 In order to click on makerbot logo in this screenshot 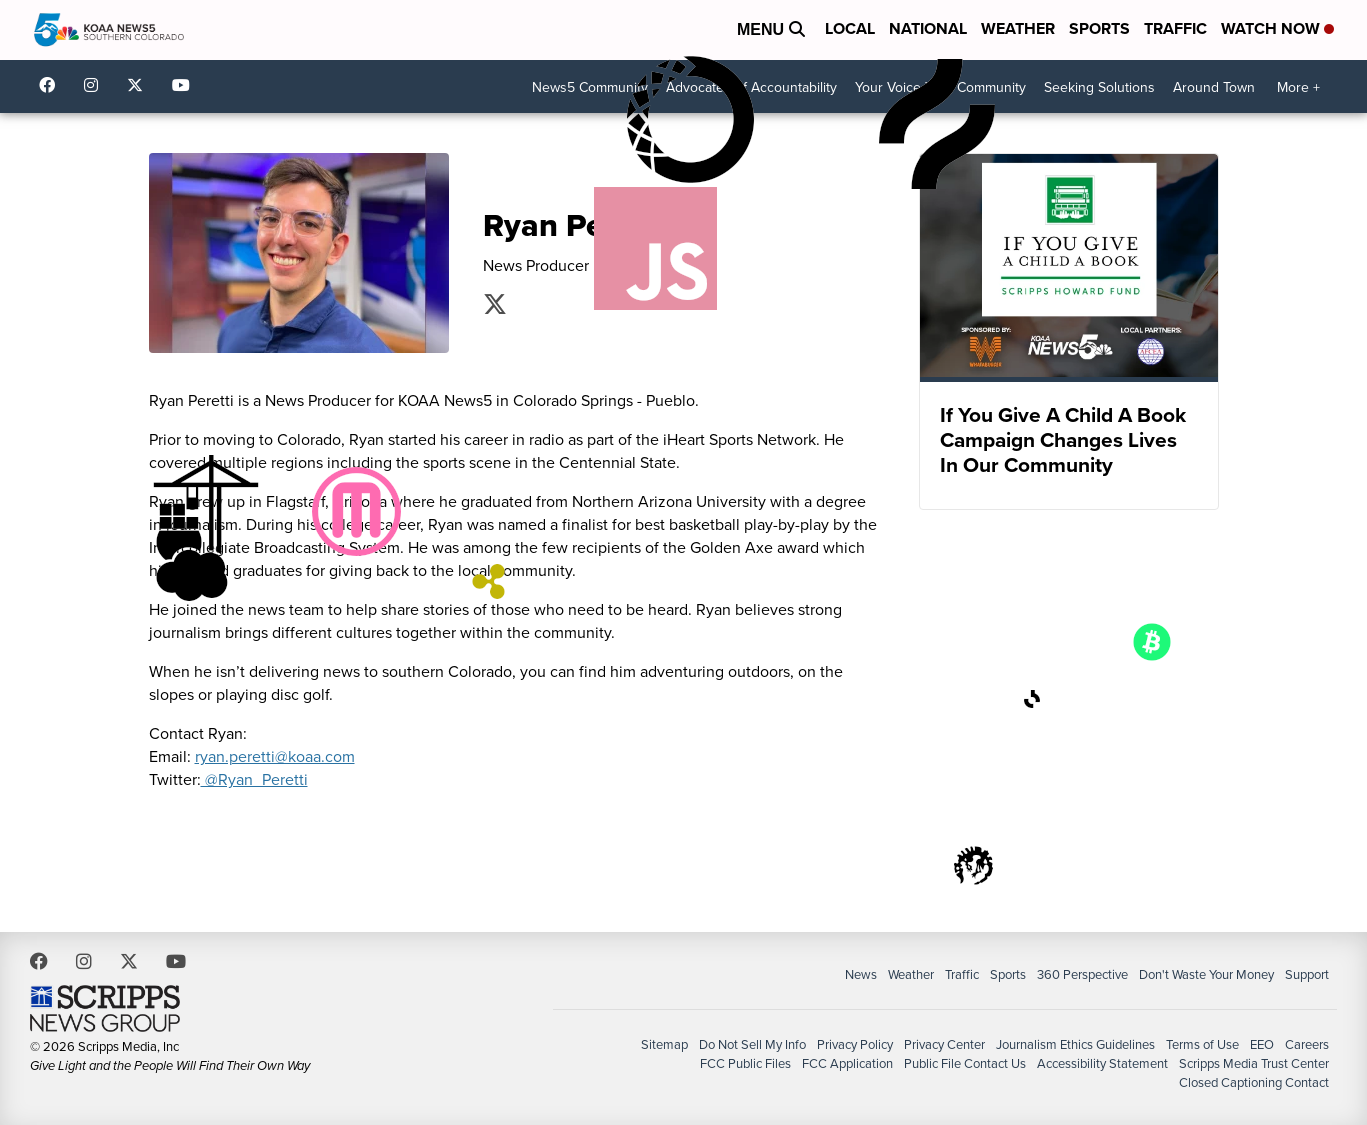, I will do `click(356, 511)`.